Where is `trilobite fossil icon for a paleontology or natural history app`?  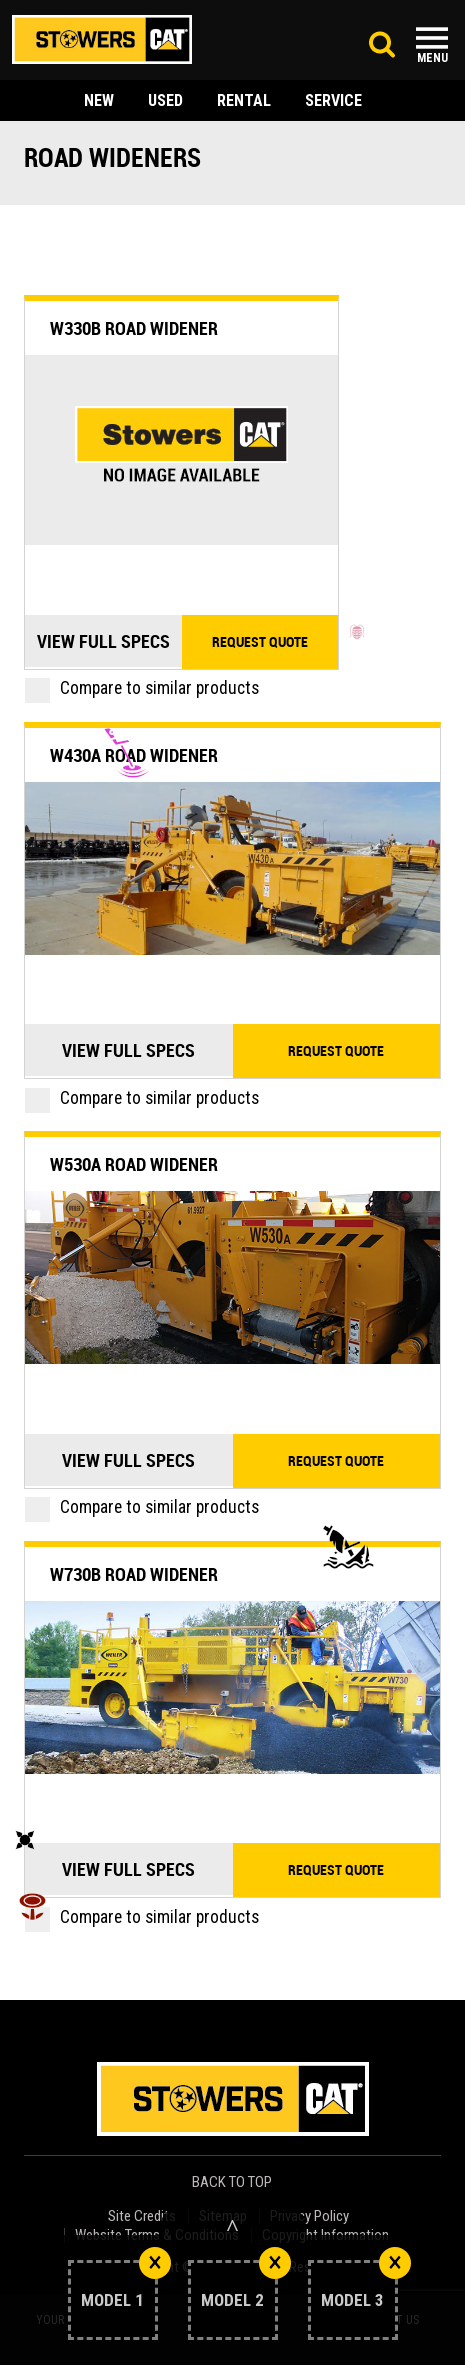 trilobite fossil icon for a paleontology or natural history app is located at coordinates (357, 632).